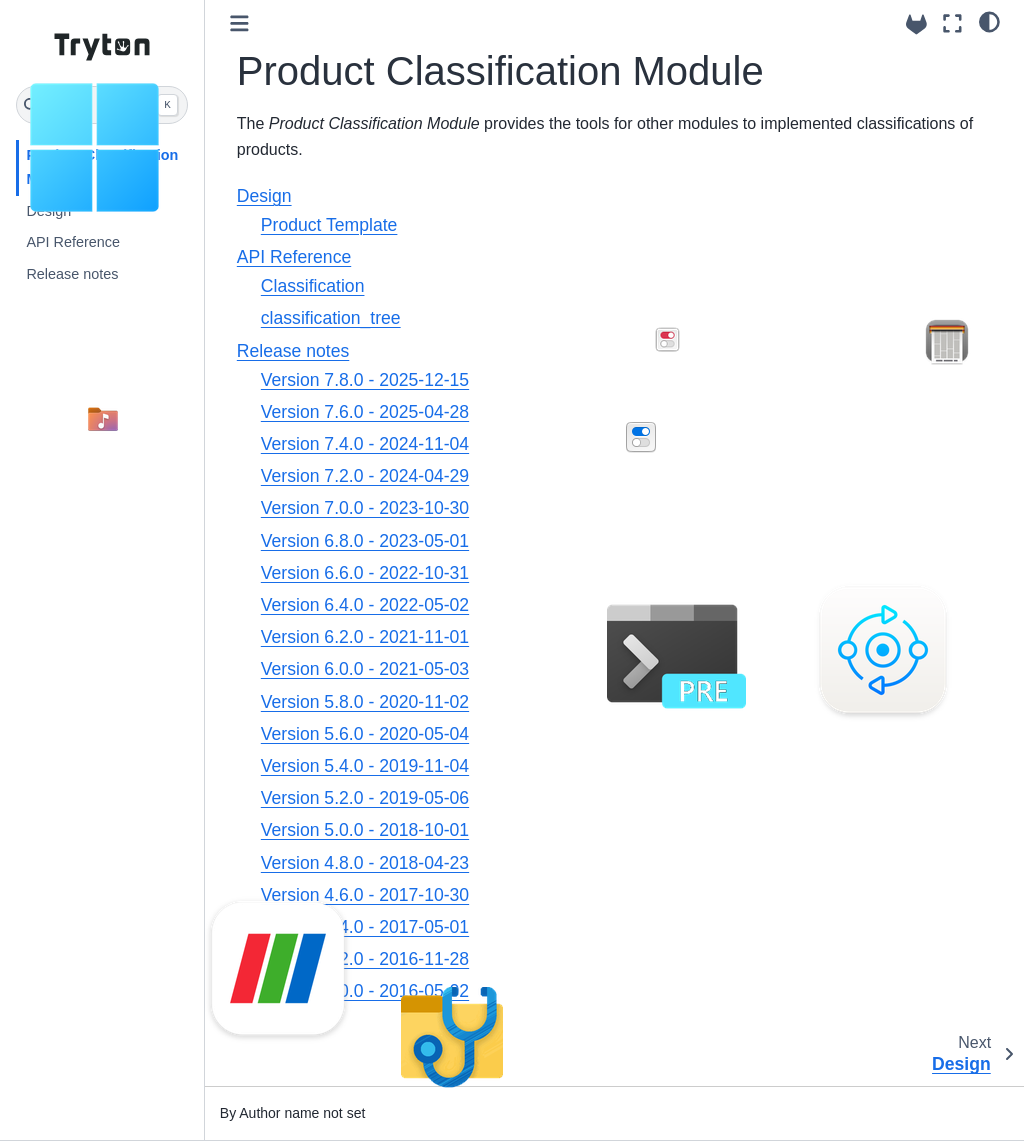  Describe the element at coordinates (667, 339) in the screenshot. I see `open gnome tweaks to customize system settings` at that location.